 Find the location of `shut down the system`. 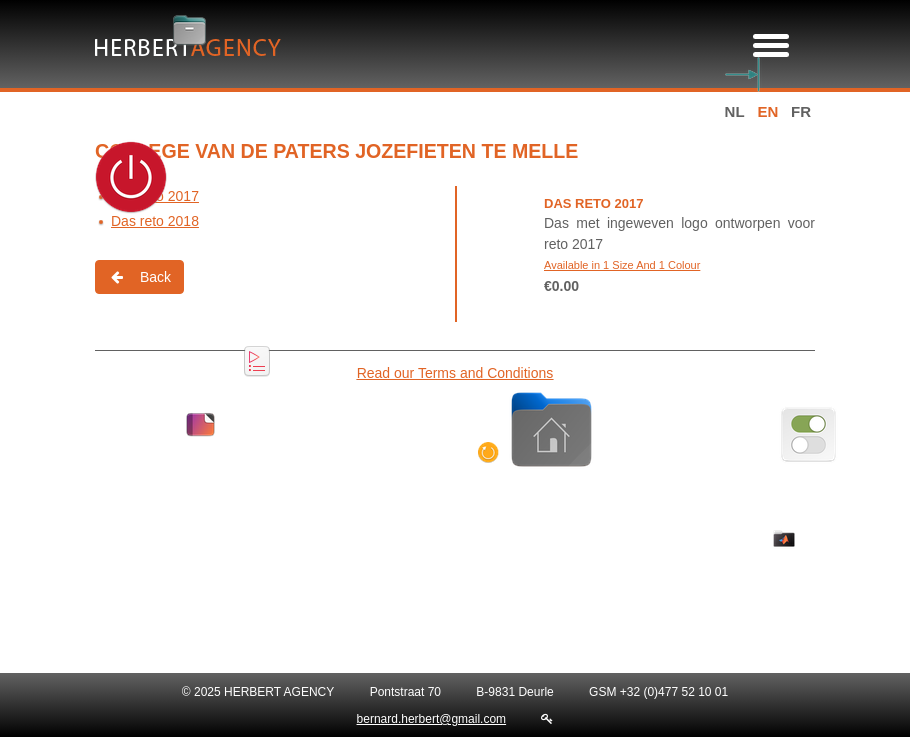

shut down the system is located at coordinates (131, 177).